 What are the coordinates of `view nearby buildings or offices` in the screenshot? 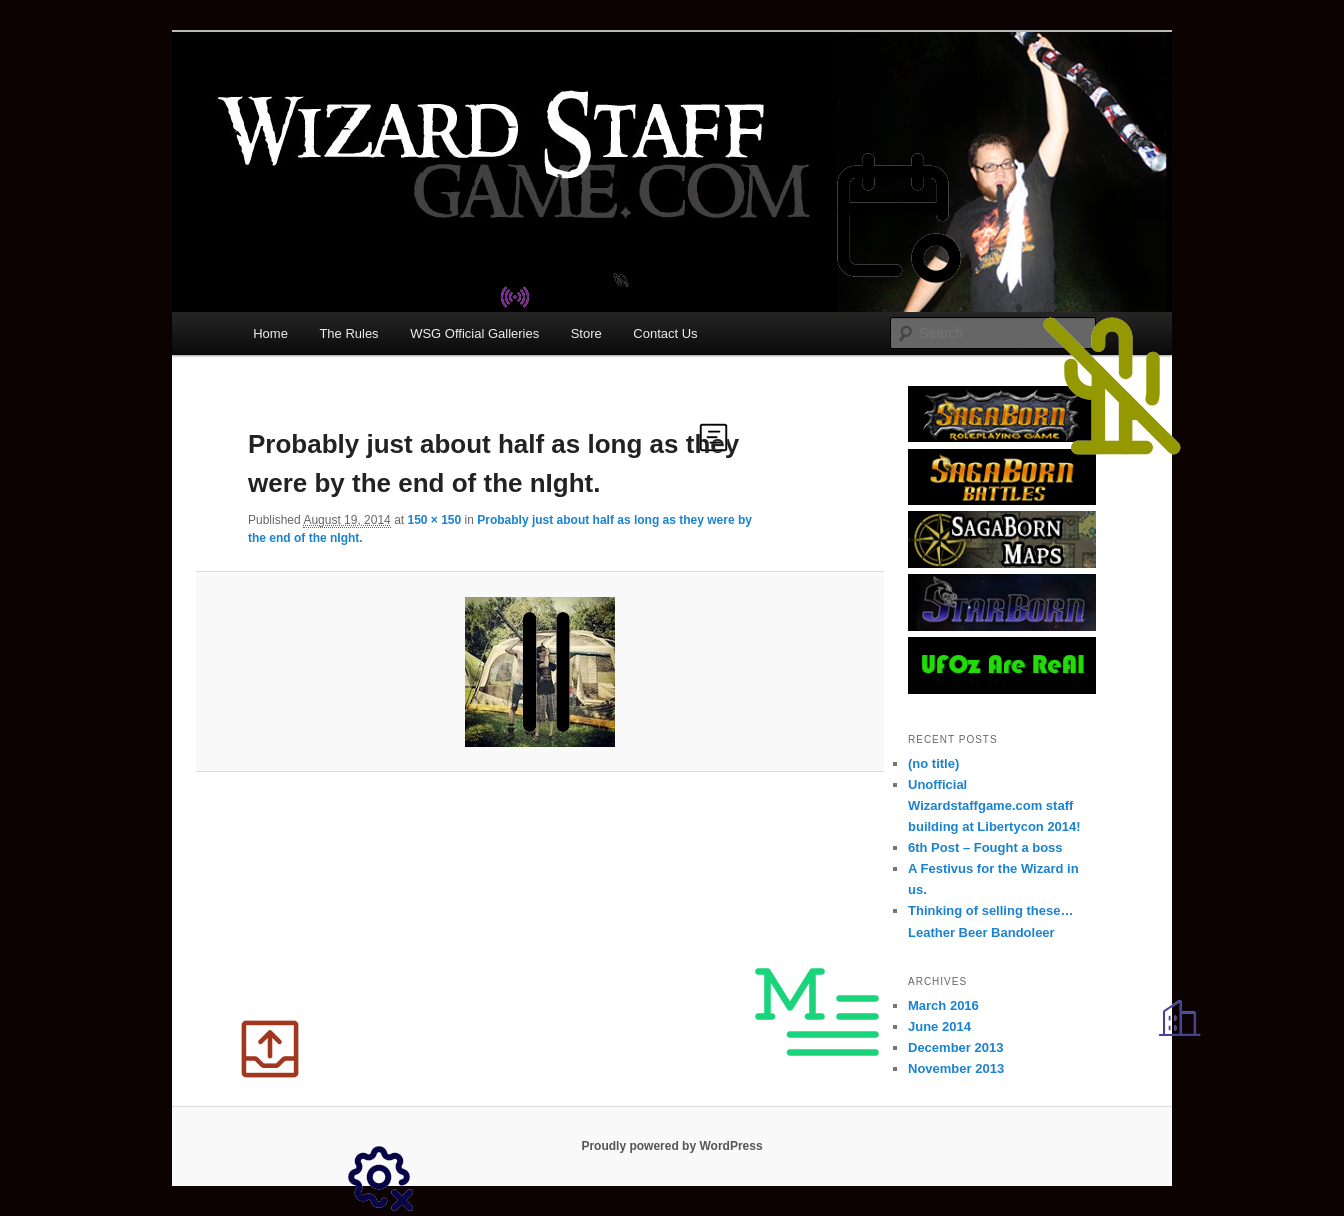 It's located at (1179, 1019).